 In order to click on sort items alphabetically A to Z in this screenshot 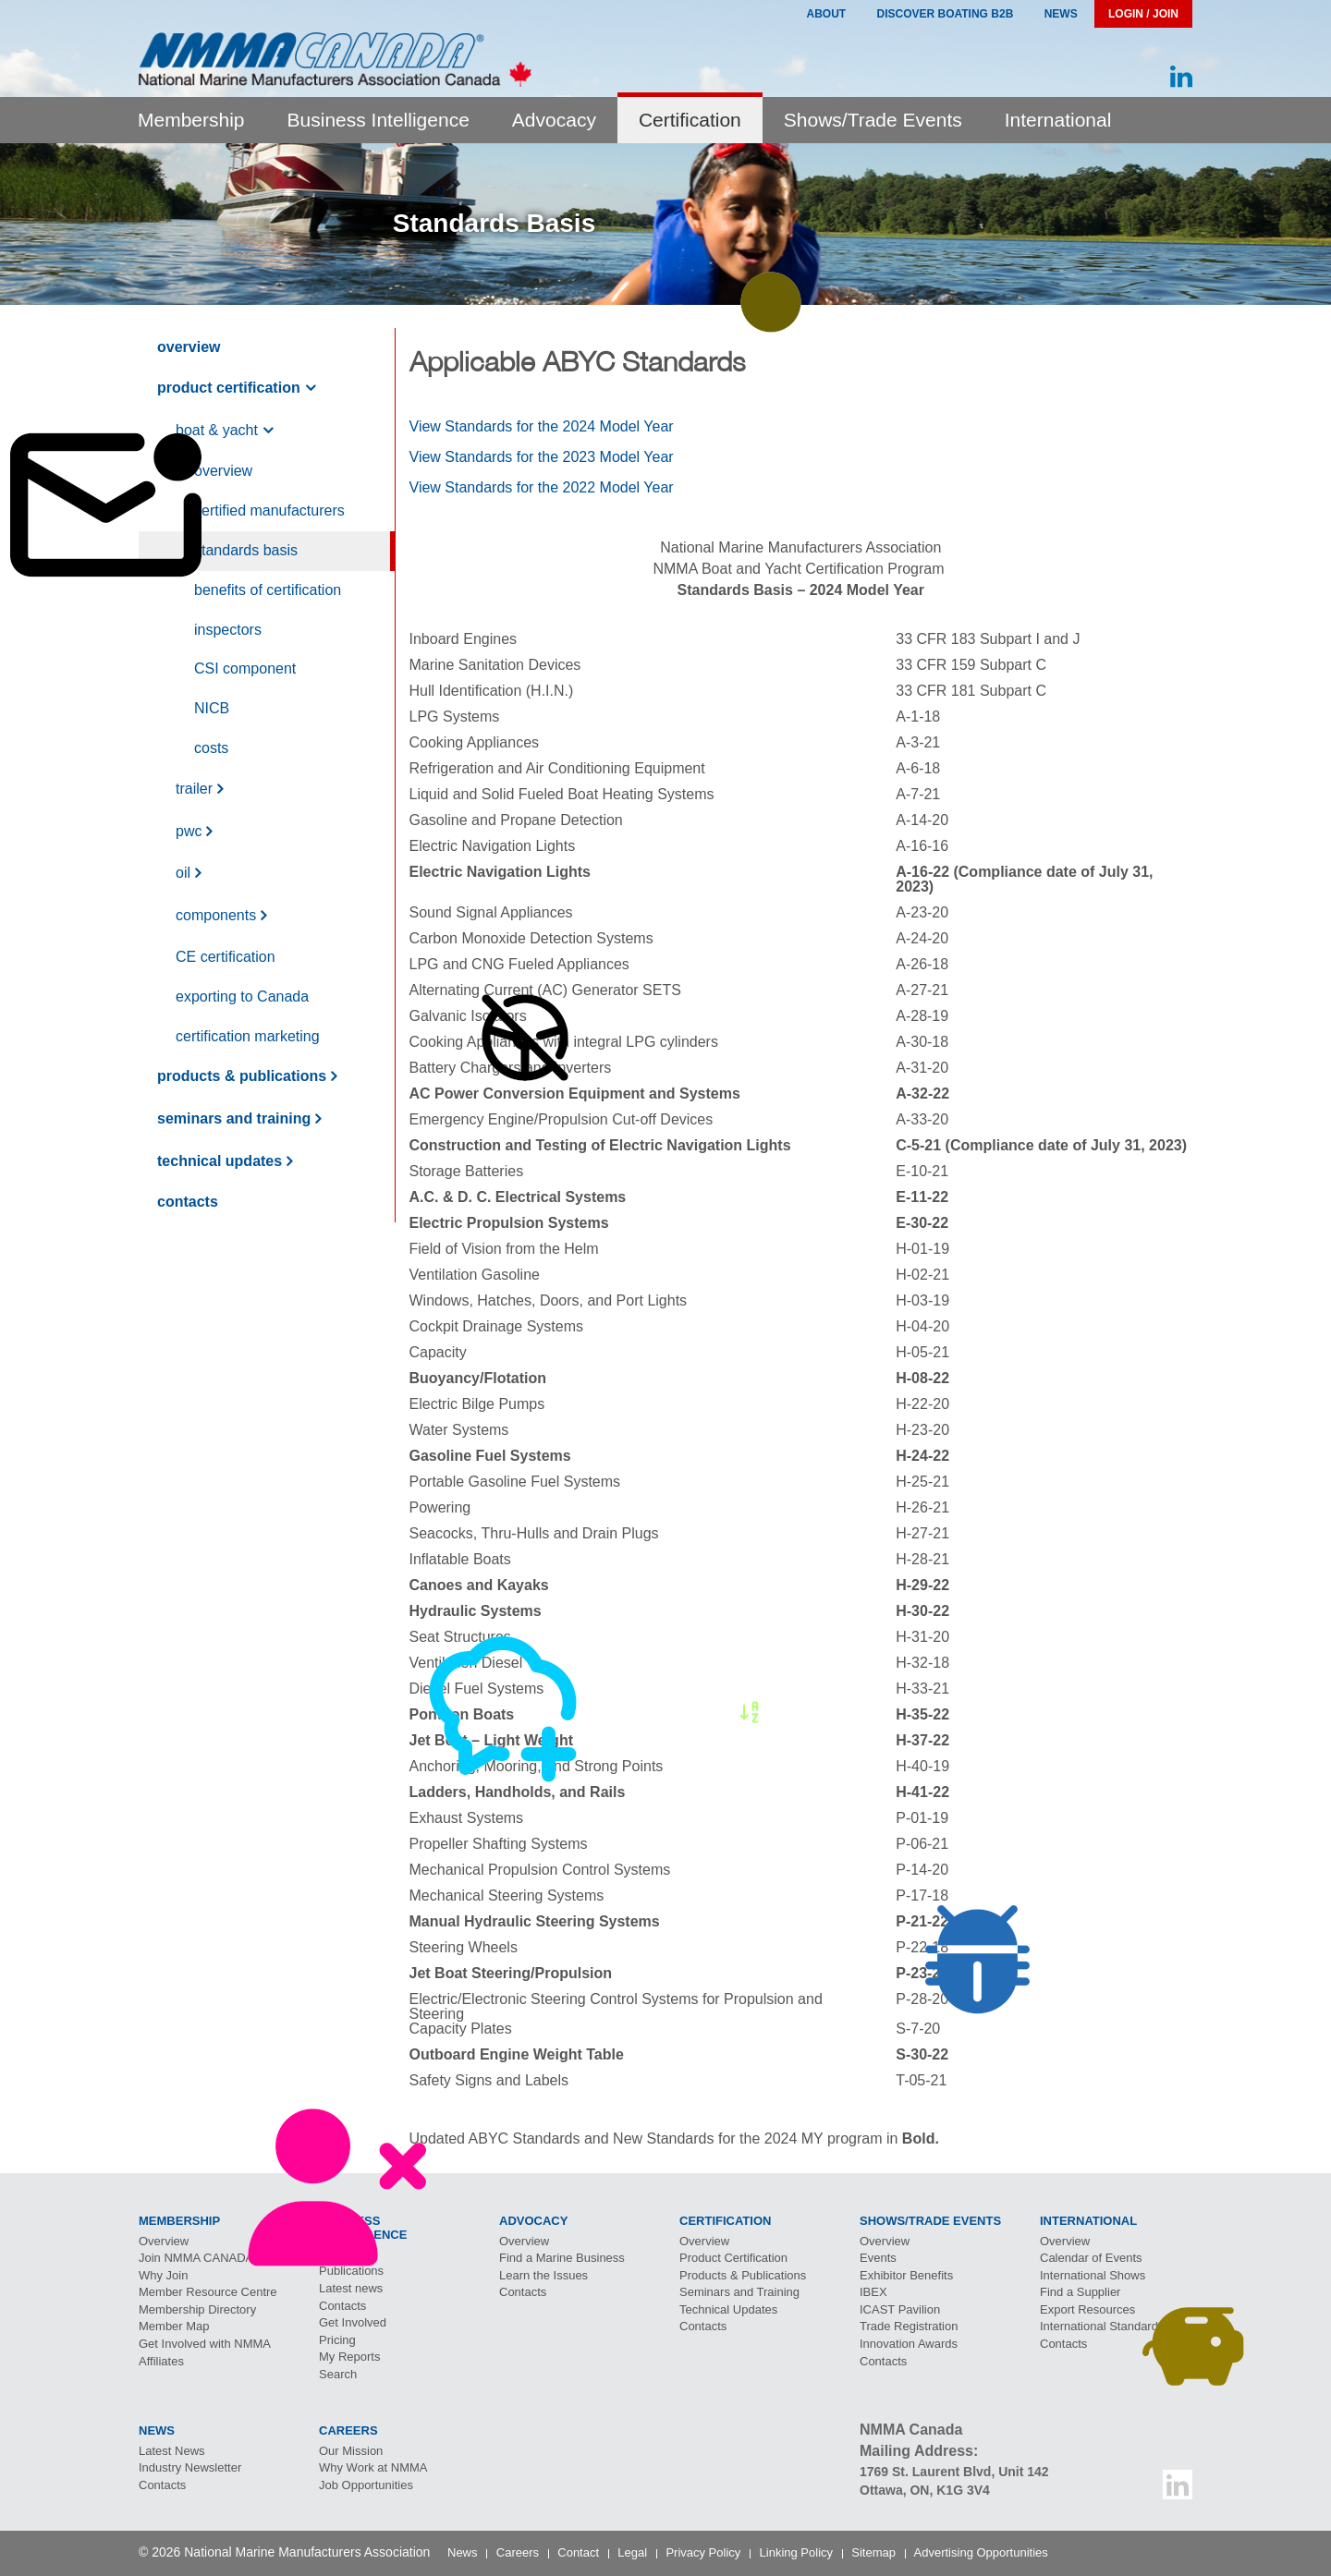, I will do `click(750, 1712)`.